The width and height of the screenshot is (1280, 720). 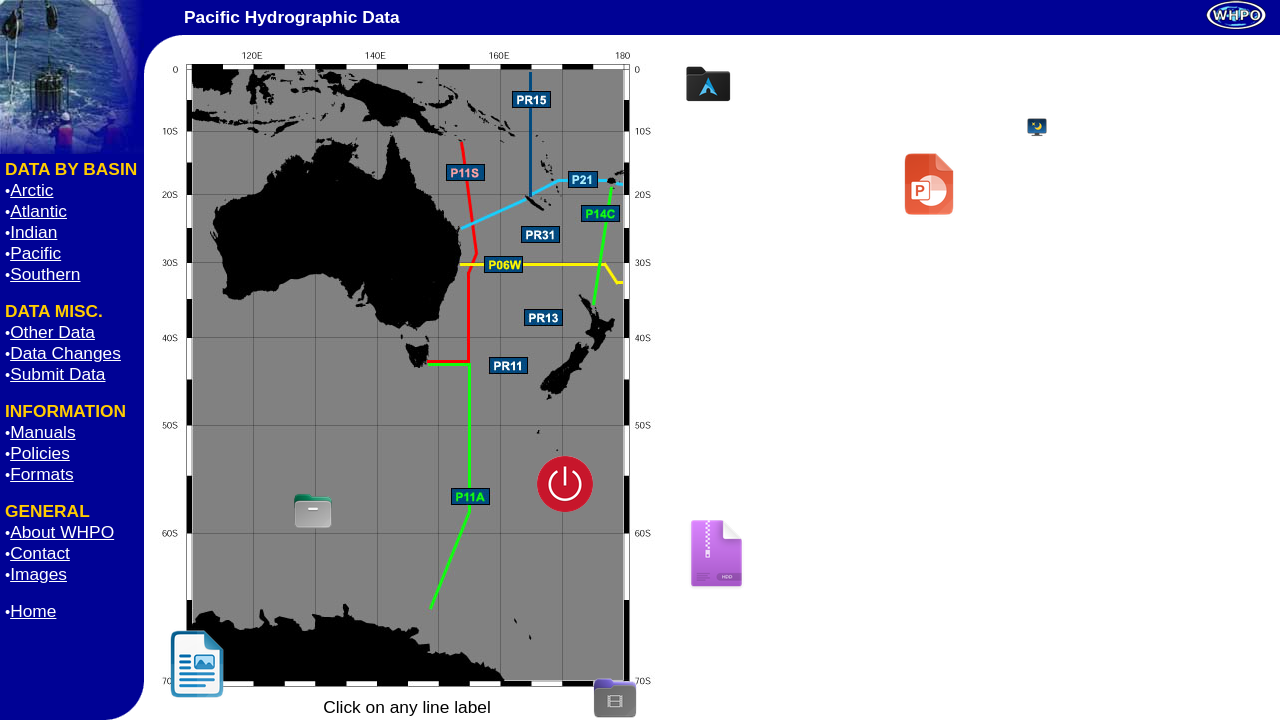 What do you see at coordinates (929, 184) in the screenshot?
I see `a powerpoint slideshow file` at bounding box center [929, 184].